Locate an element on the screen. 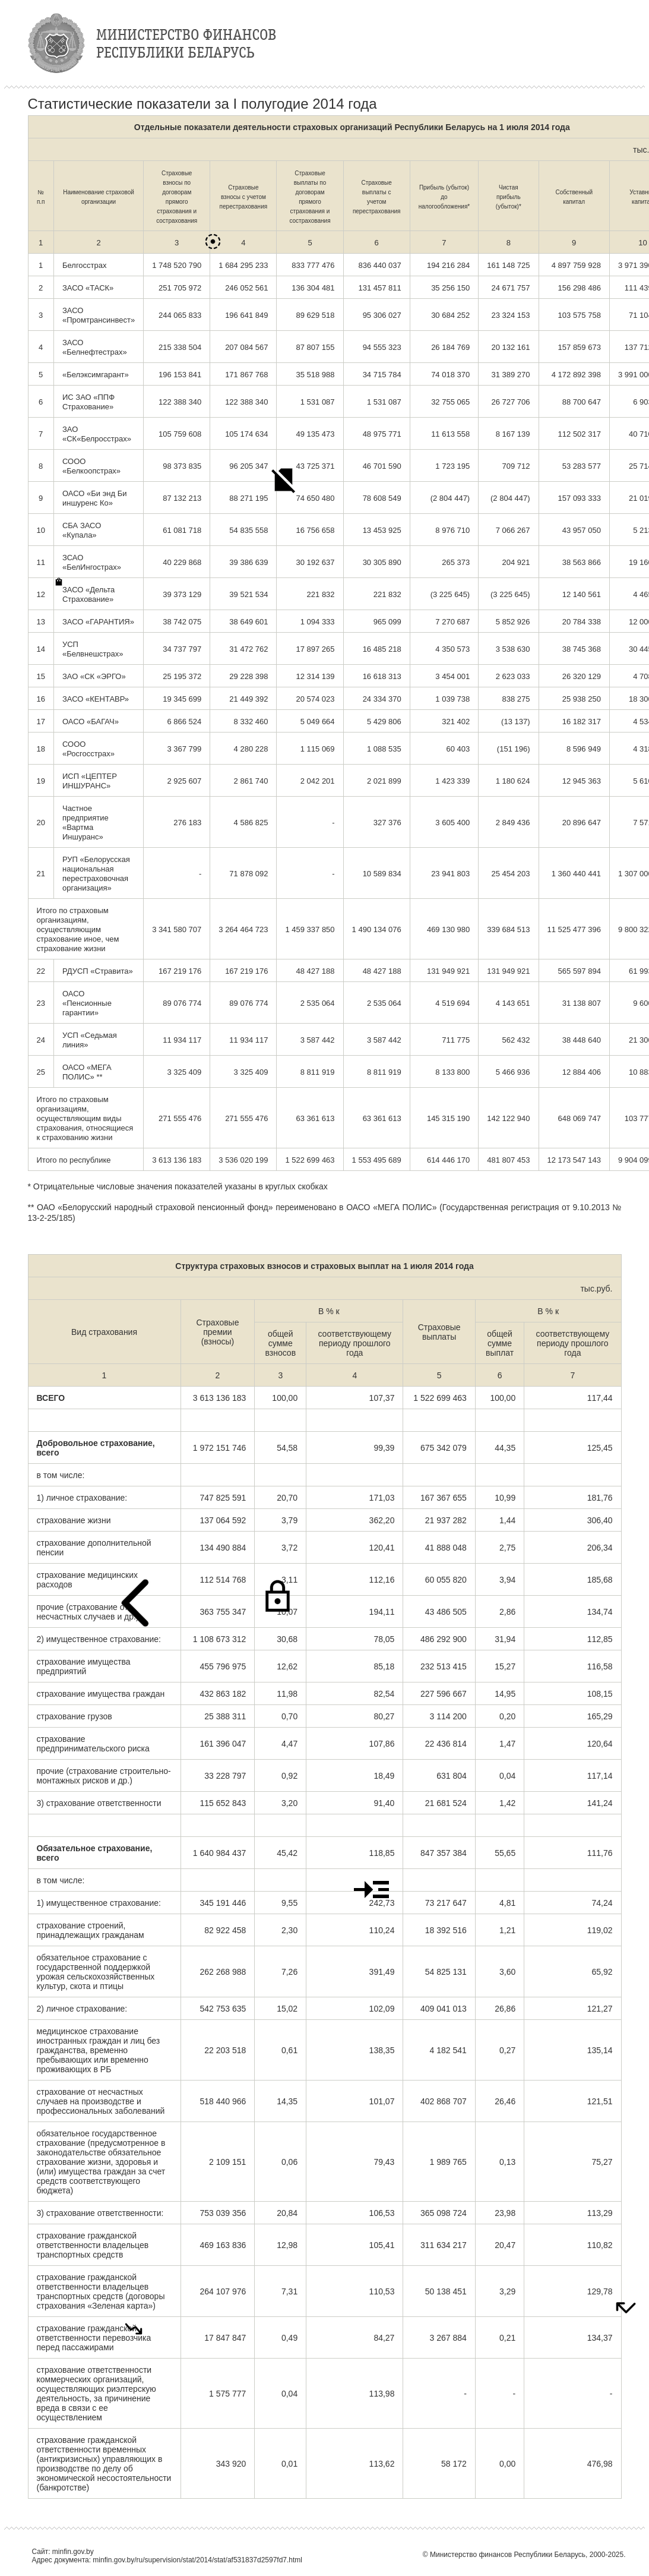  view your shopping cart is located at coordinates (59, 582).